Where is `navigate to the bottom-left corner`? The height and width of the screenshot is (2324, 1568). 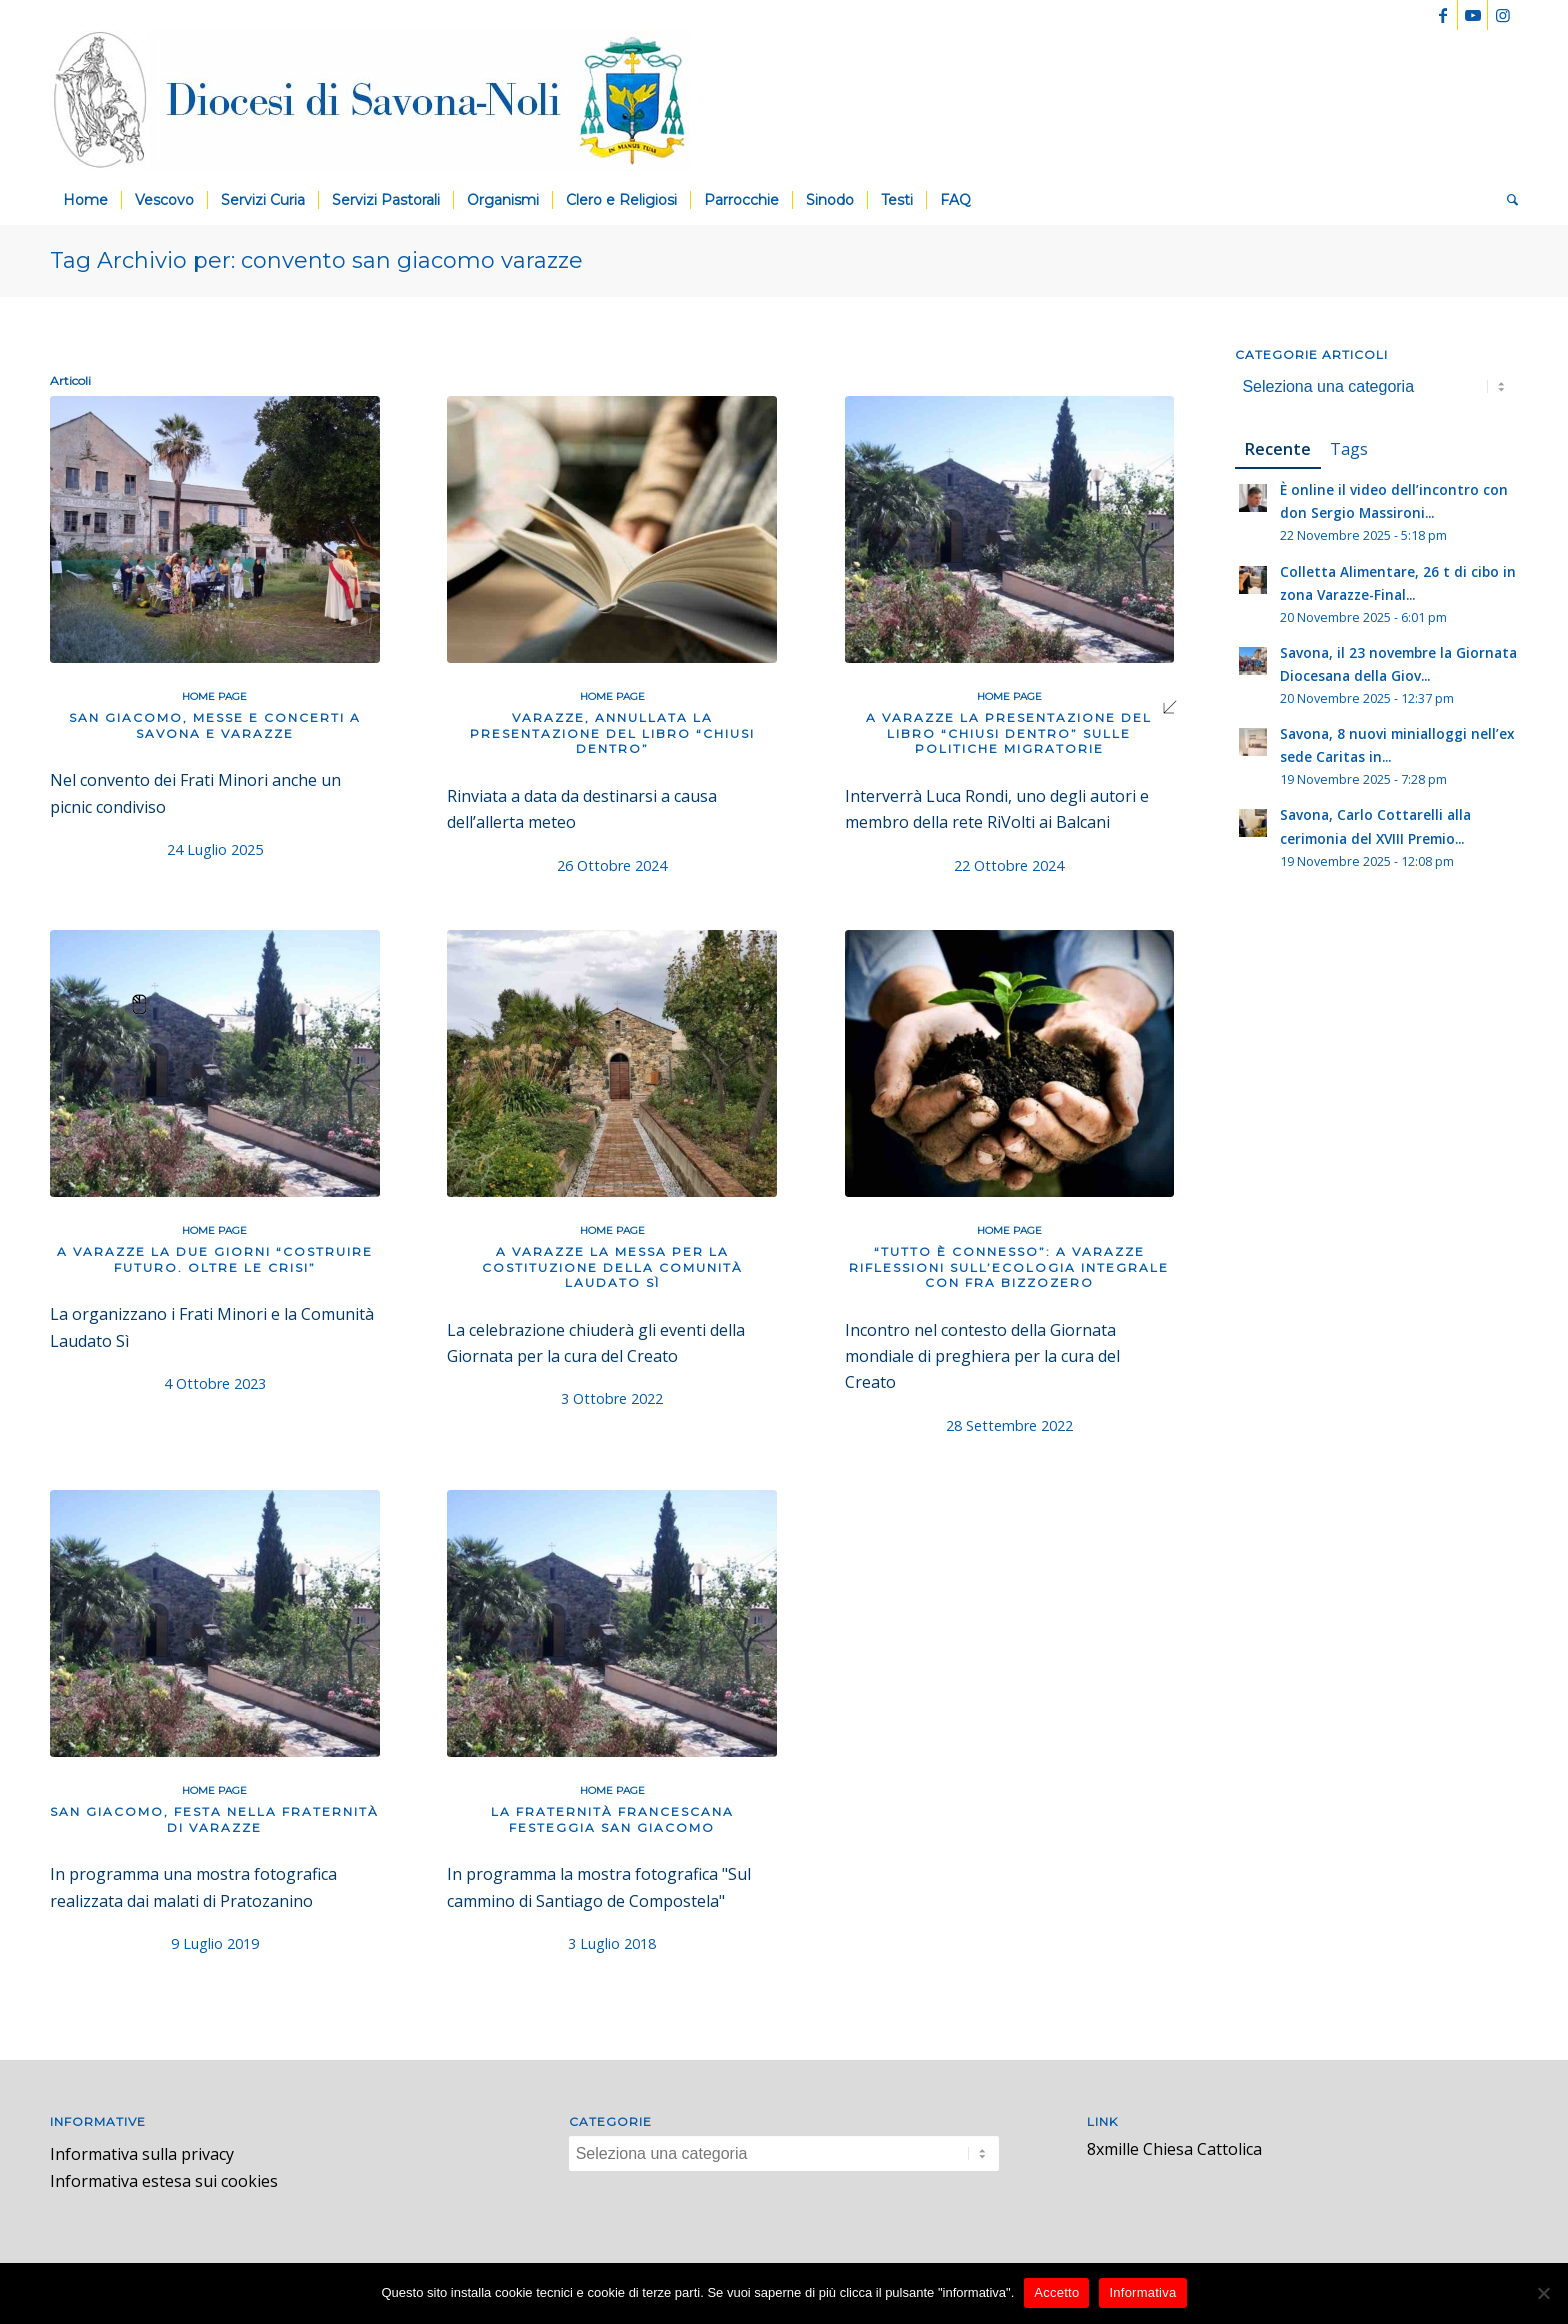 navigate to the bottom-left corner is located at coordinates (1170, 707).